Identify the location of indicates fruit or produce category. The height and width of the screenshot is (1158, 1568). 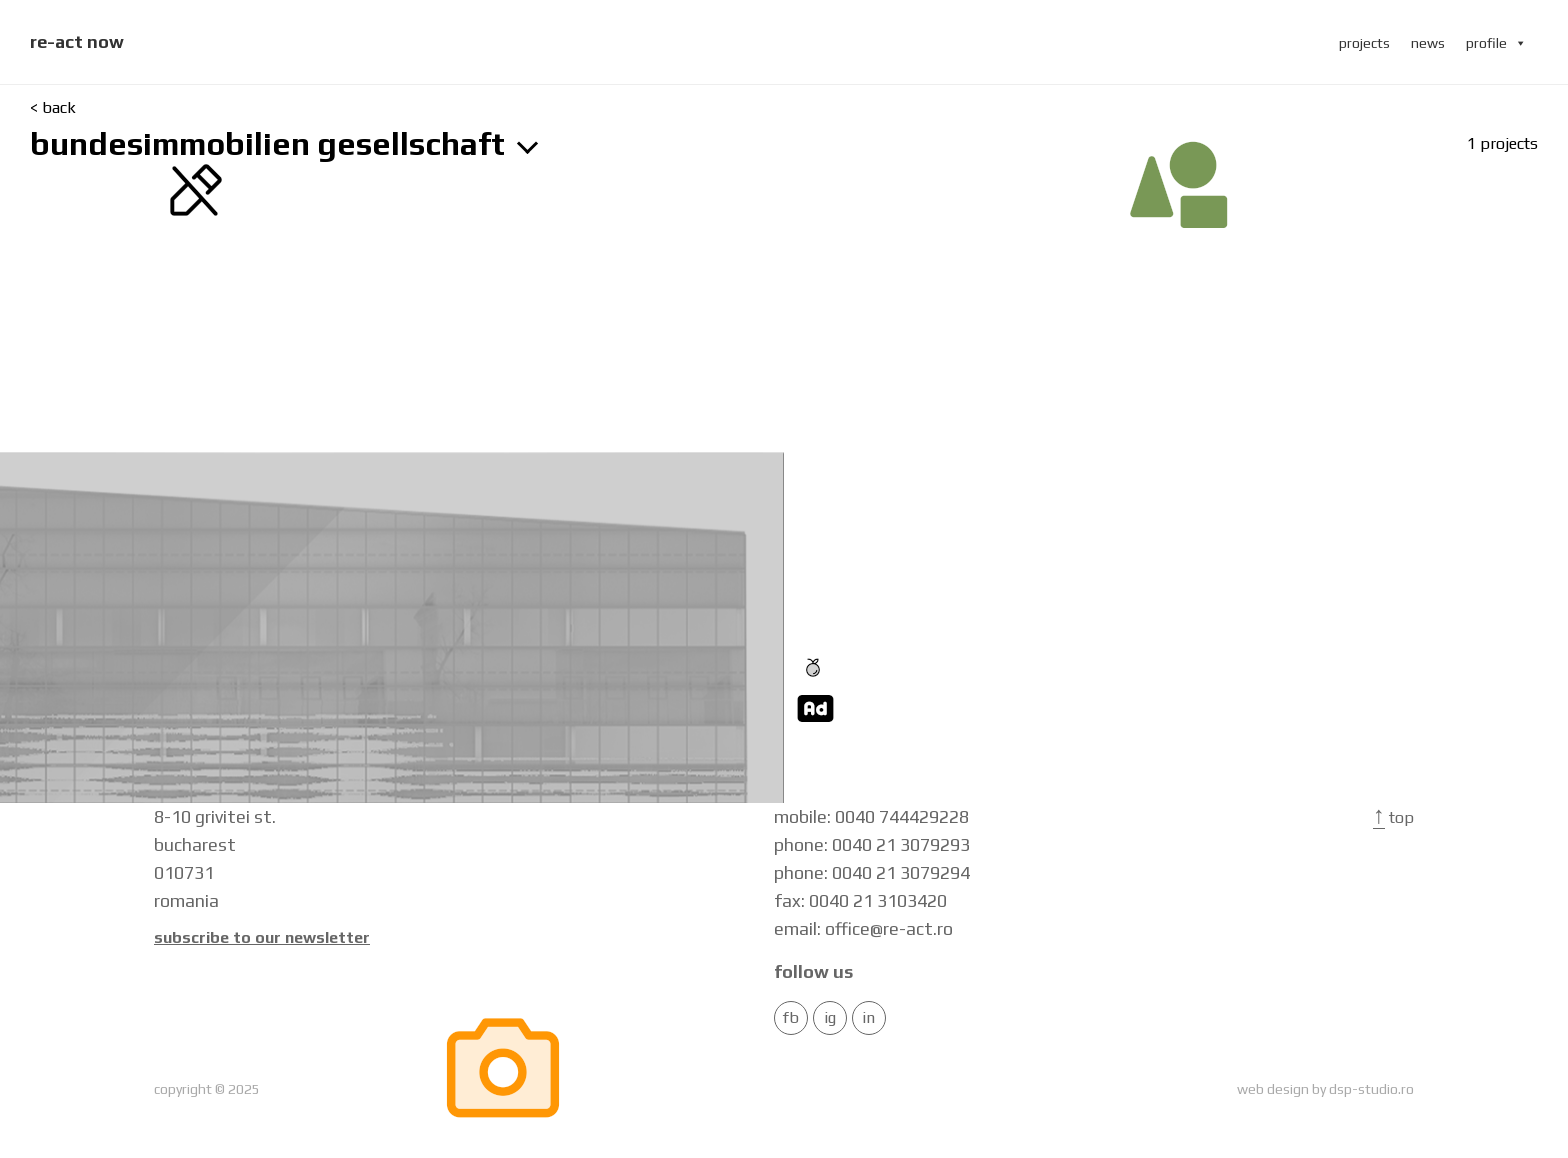
(813, 668).